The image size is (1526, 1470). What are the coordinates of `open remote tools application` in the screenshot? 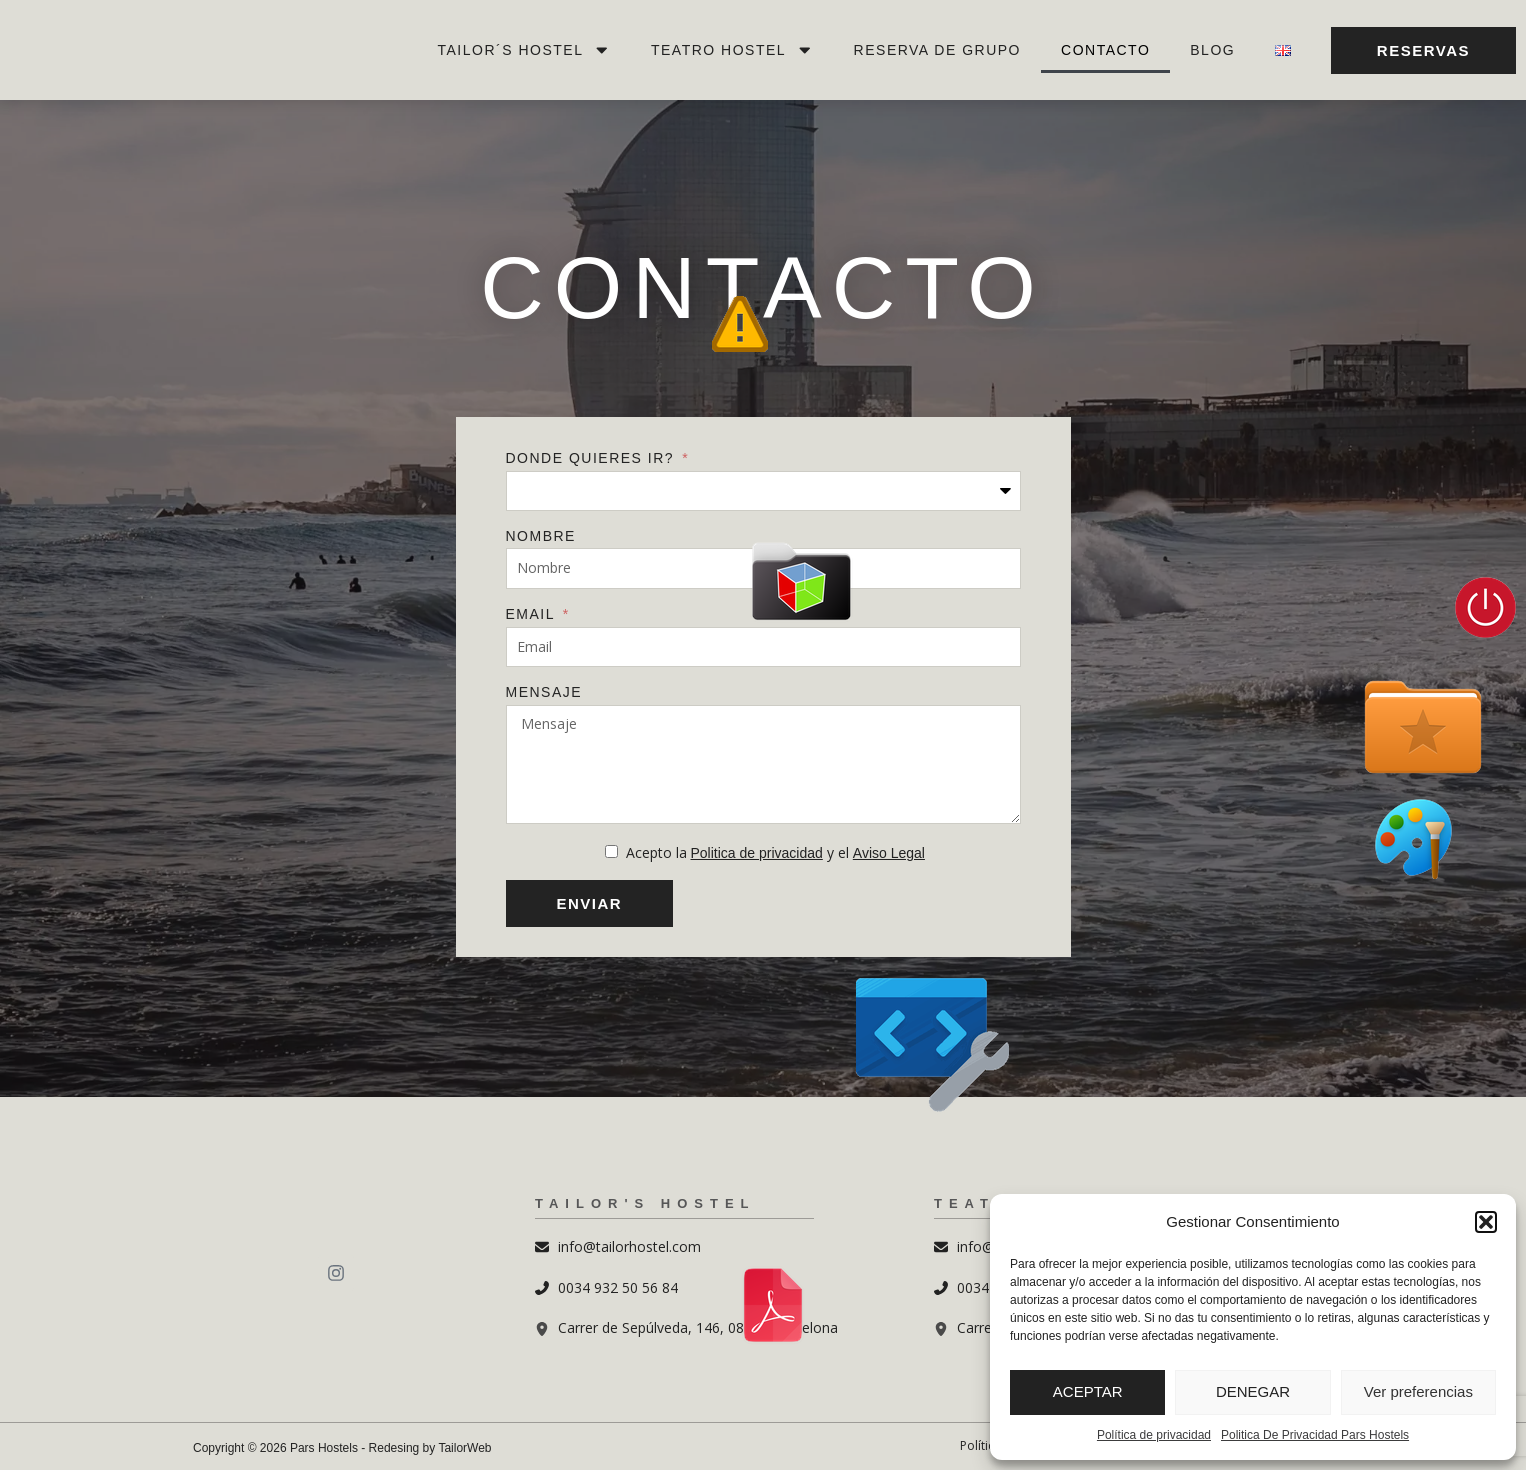 It's located at (932, 1038).